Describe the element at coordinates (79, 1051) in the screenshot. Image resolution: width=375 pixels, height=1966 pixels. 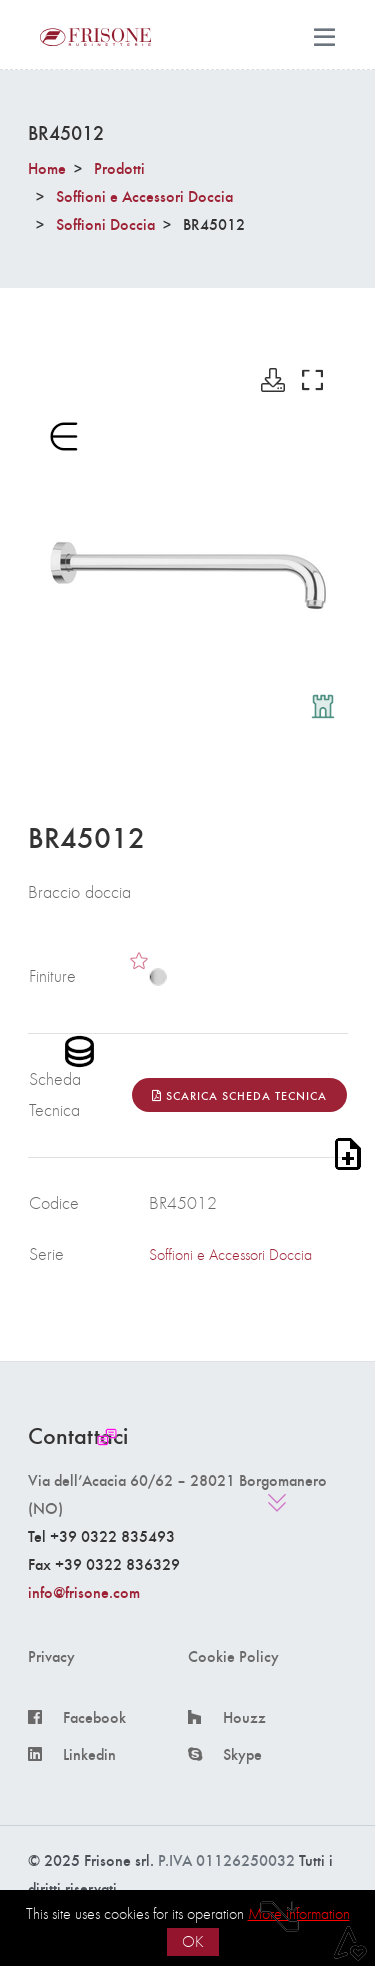
I see `access database or data storage` at that location.